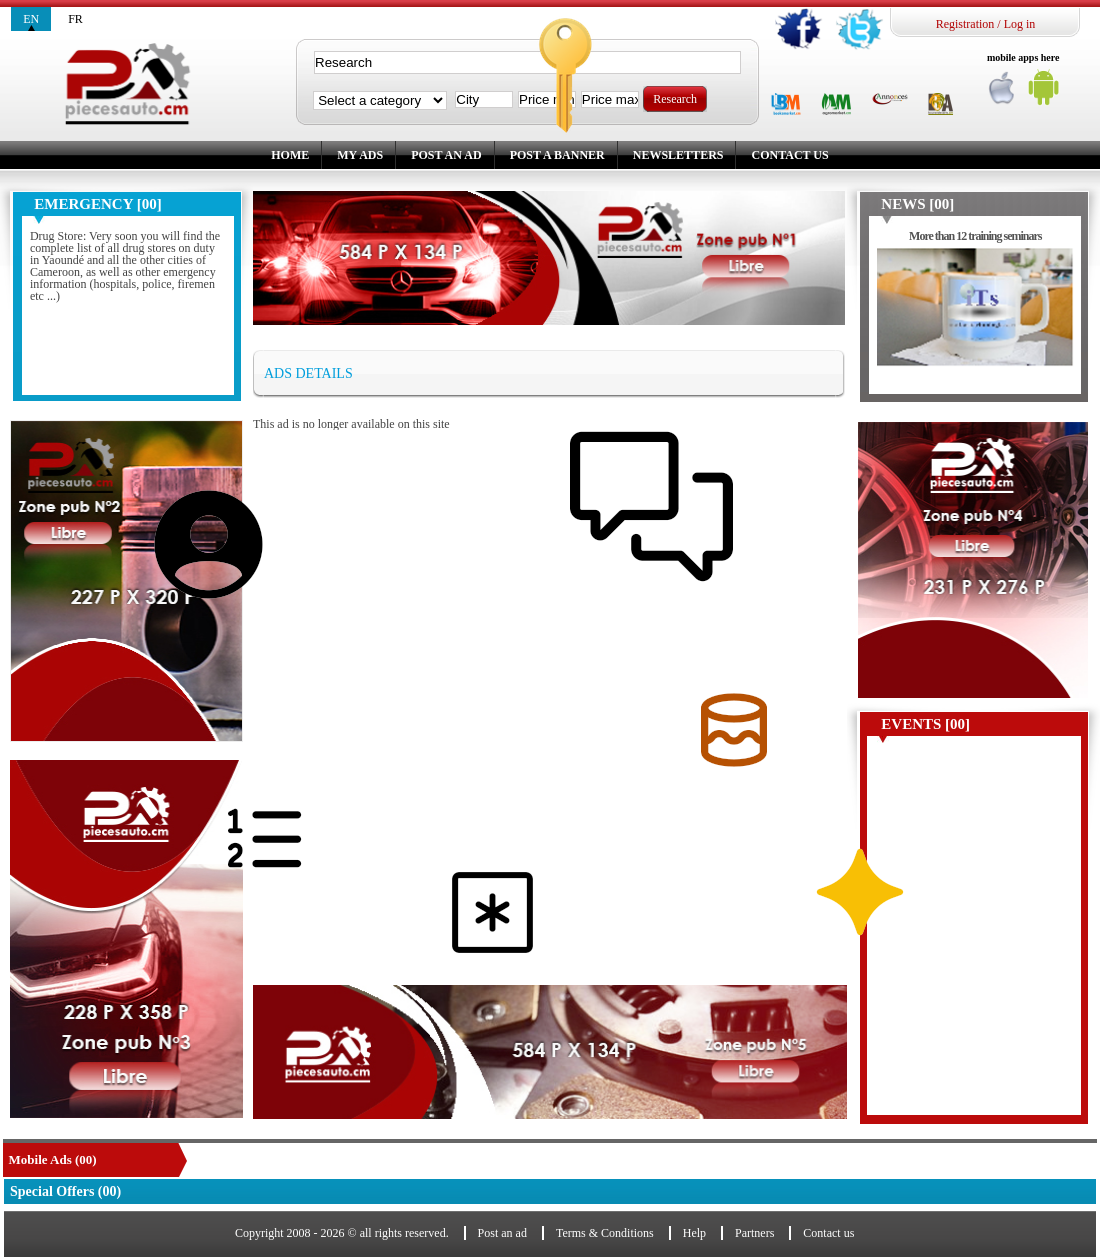  Describe the element at coordinates (208, 544) in the screenshot. I see `access your profile or account settings` at that location.